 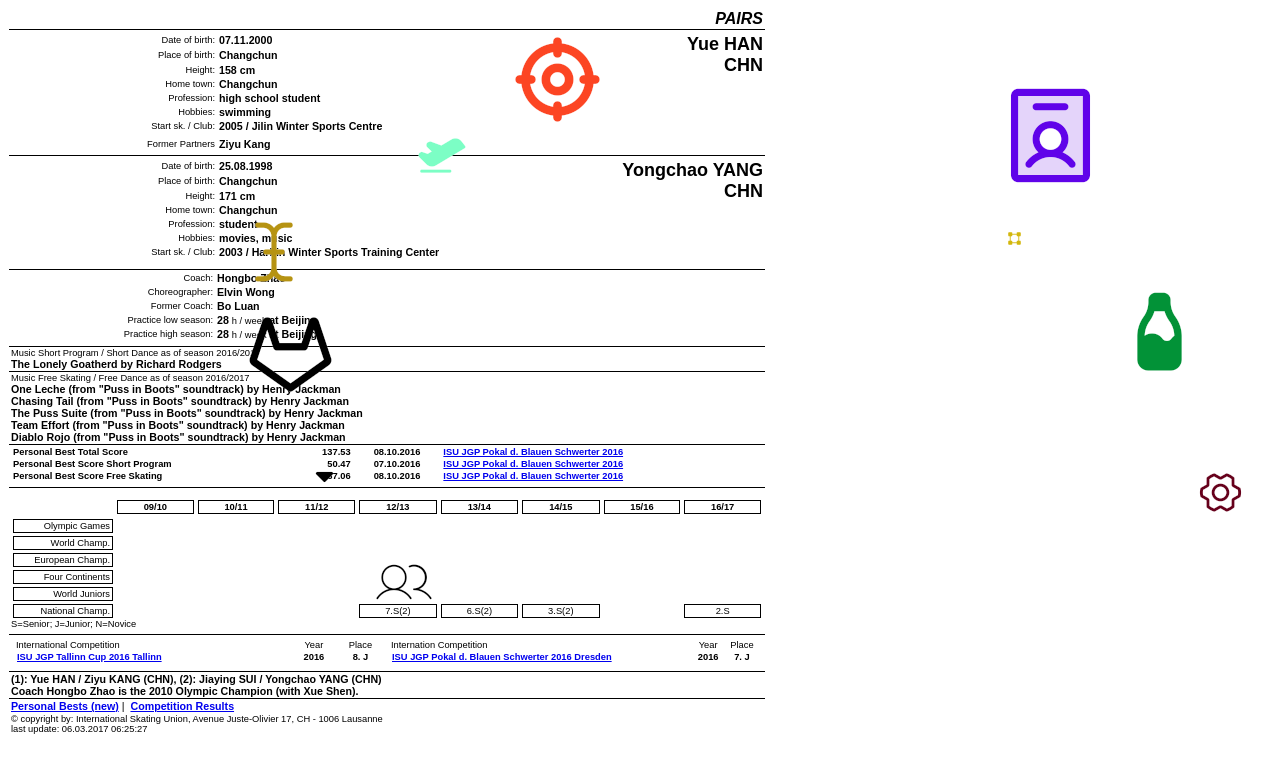 I want to click on open GitLab repository, so click(x=290, y=354).